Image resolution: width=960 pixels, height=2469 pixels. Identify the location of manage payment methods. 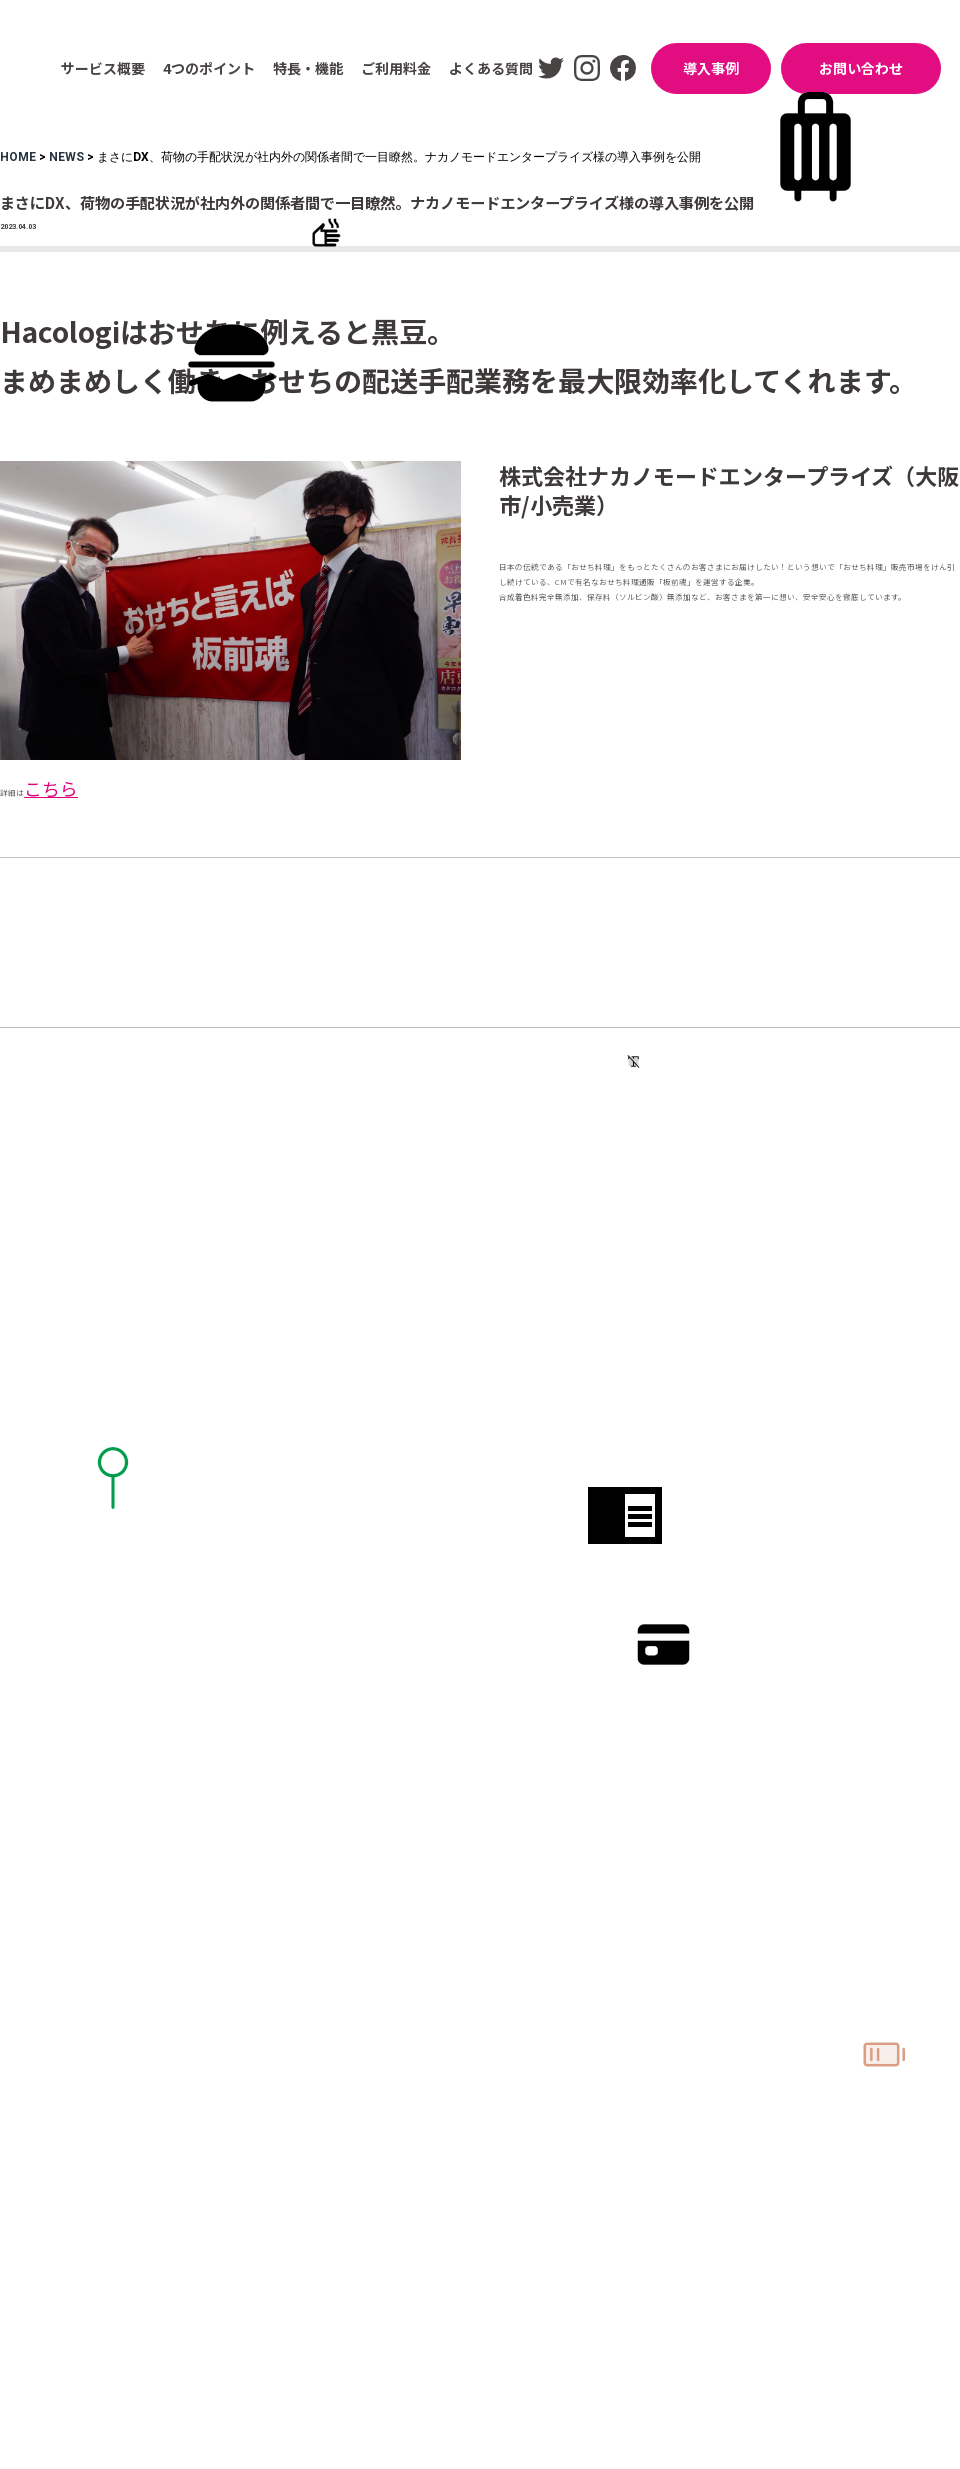
(663, 1644).